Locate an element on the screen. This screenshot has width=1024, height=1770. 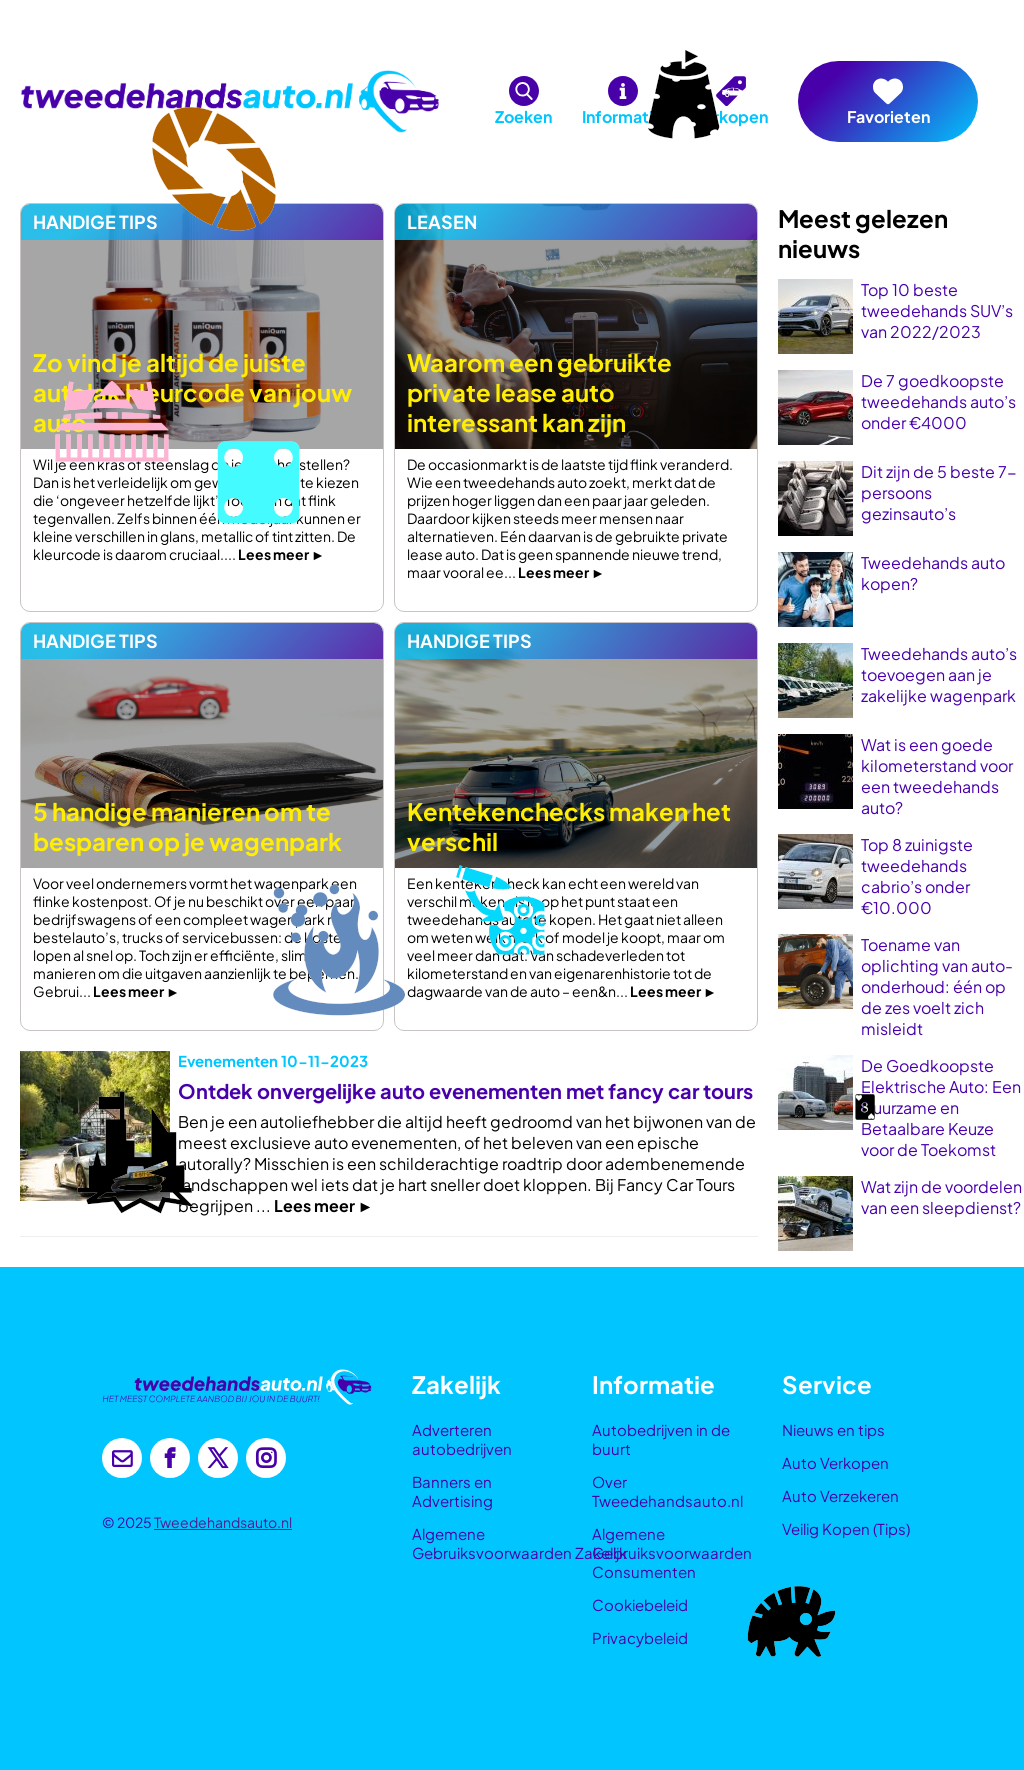
adjust camera aperture settings is located at coordinates (214, 169).